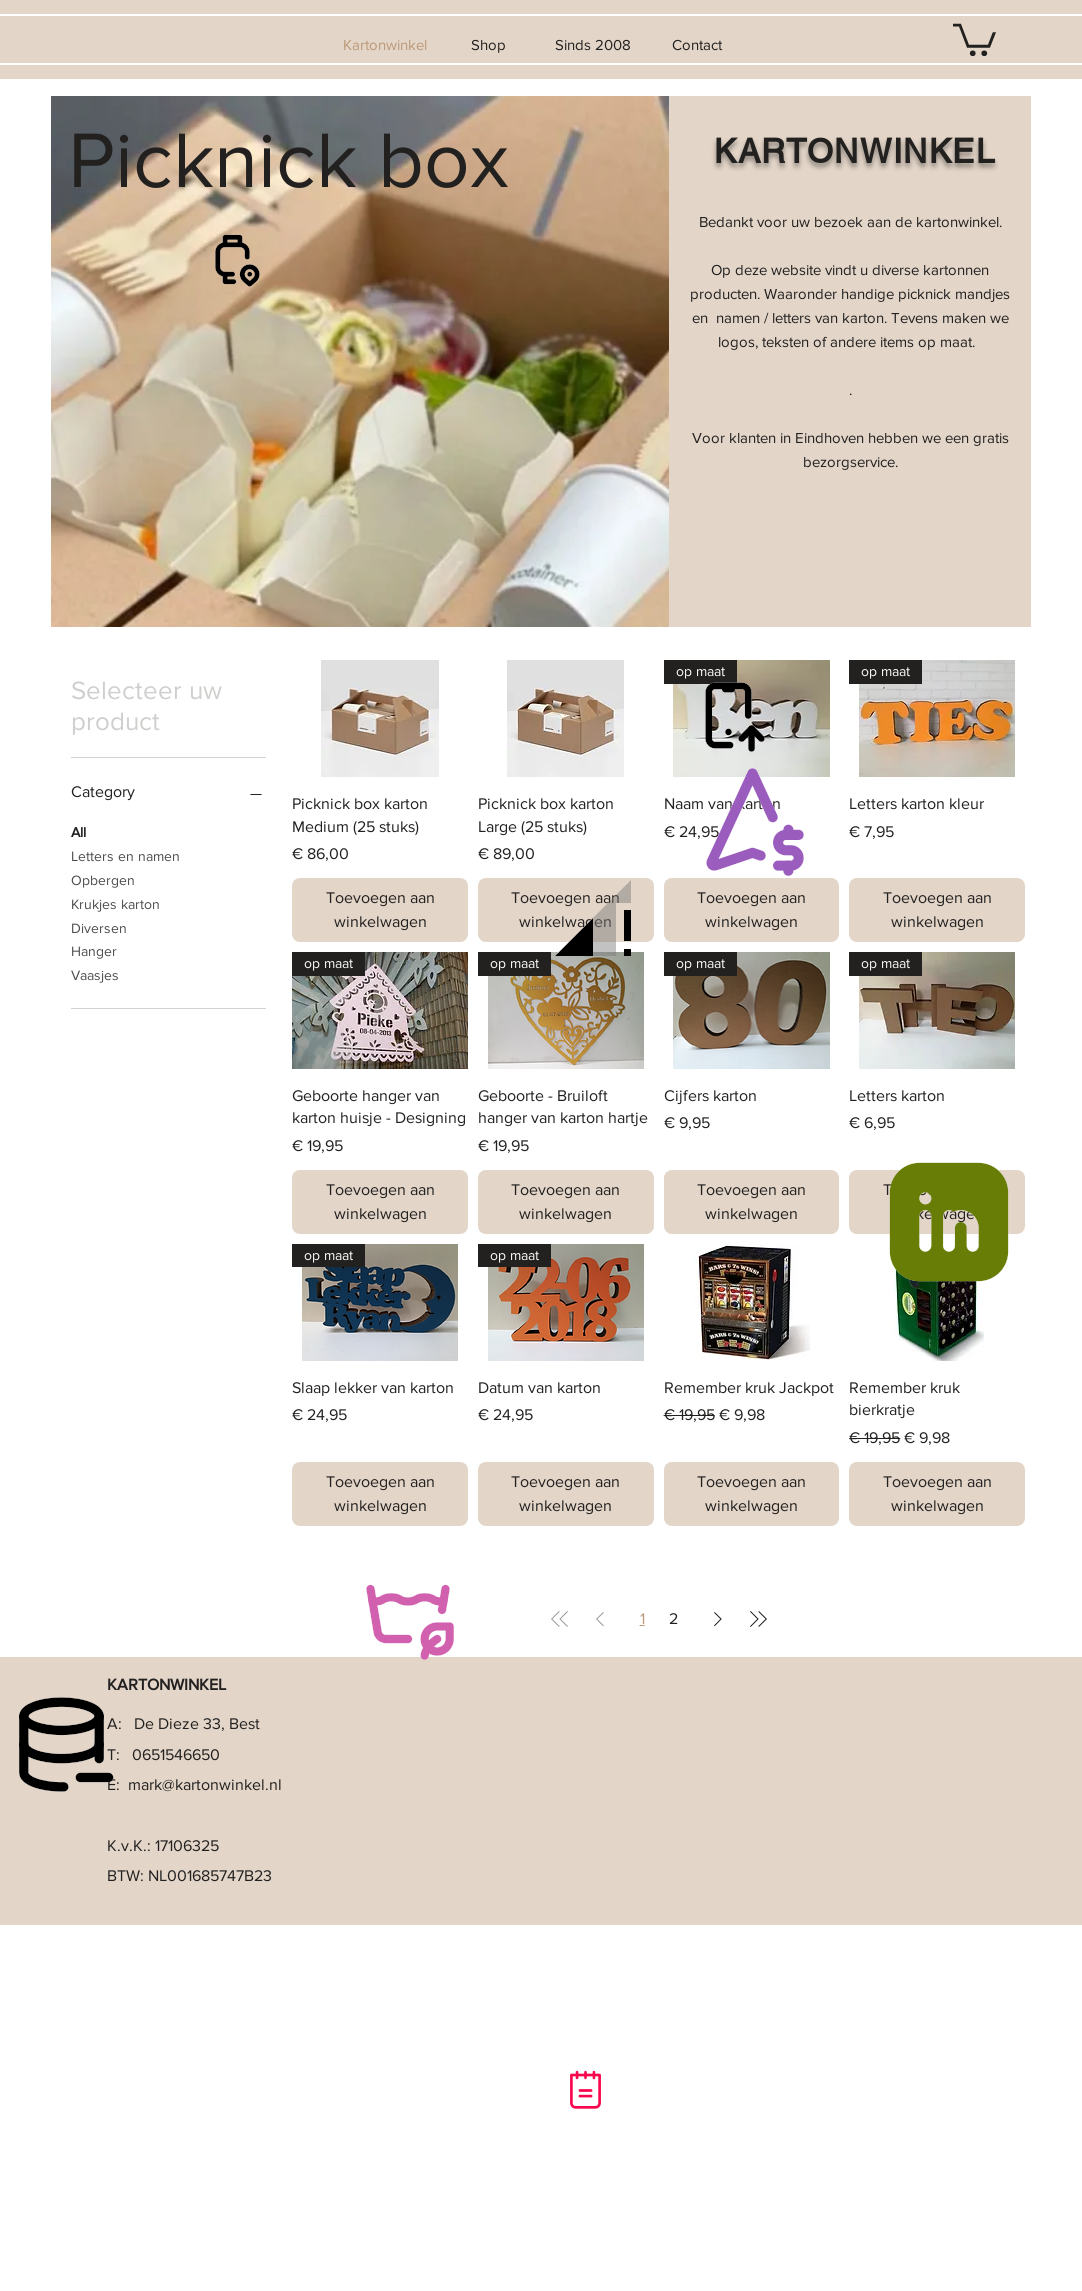 This screenshot has height=2291, width=1082. What do you see at coordinates (585, 2090) in the screenshot?
I see `open notepad or notes app` at bounding box center [585, 2090].